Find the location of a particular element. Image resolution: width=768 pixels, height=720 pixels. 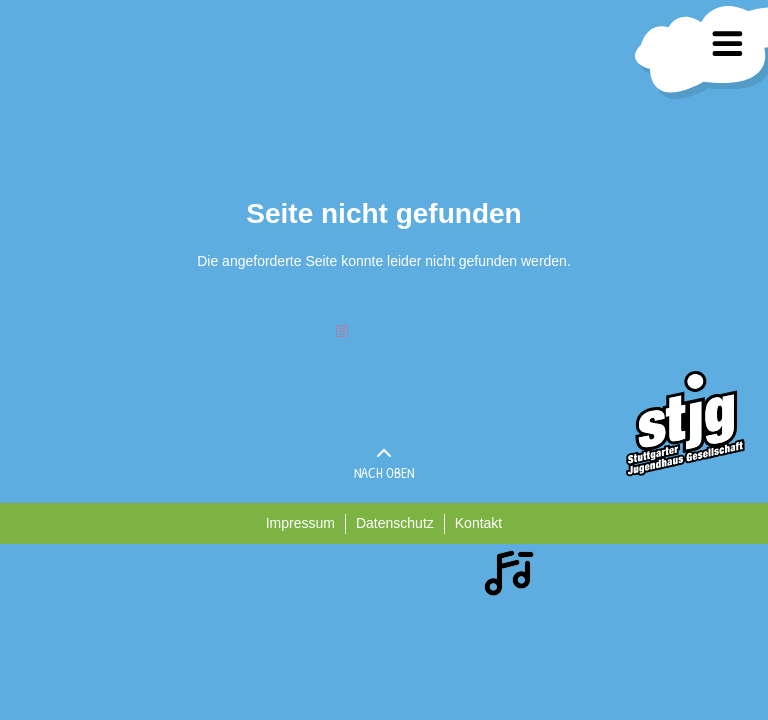

save current file or document is located at coordinates (342, 331).